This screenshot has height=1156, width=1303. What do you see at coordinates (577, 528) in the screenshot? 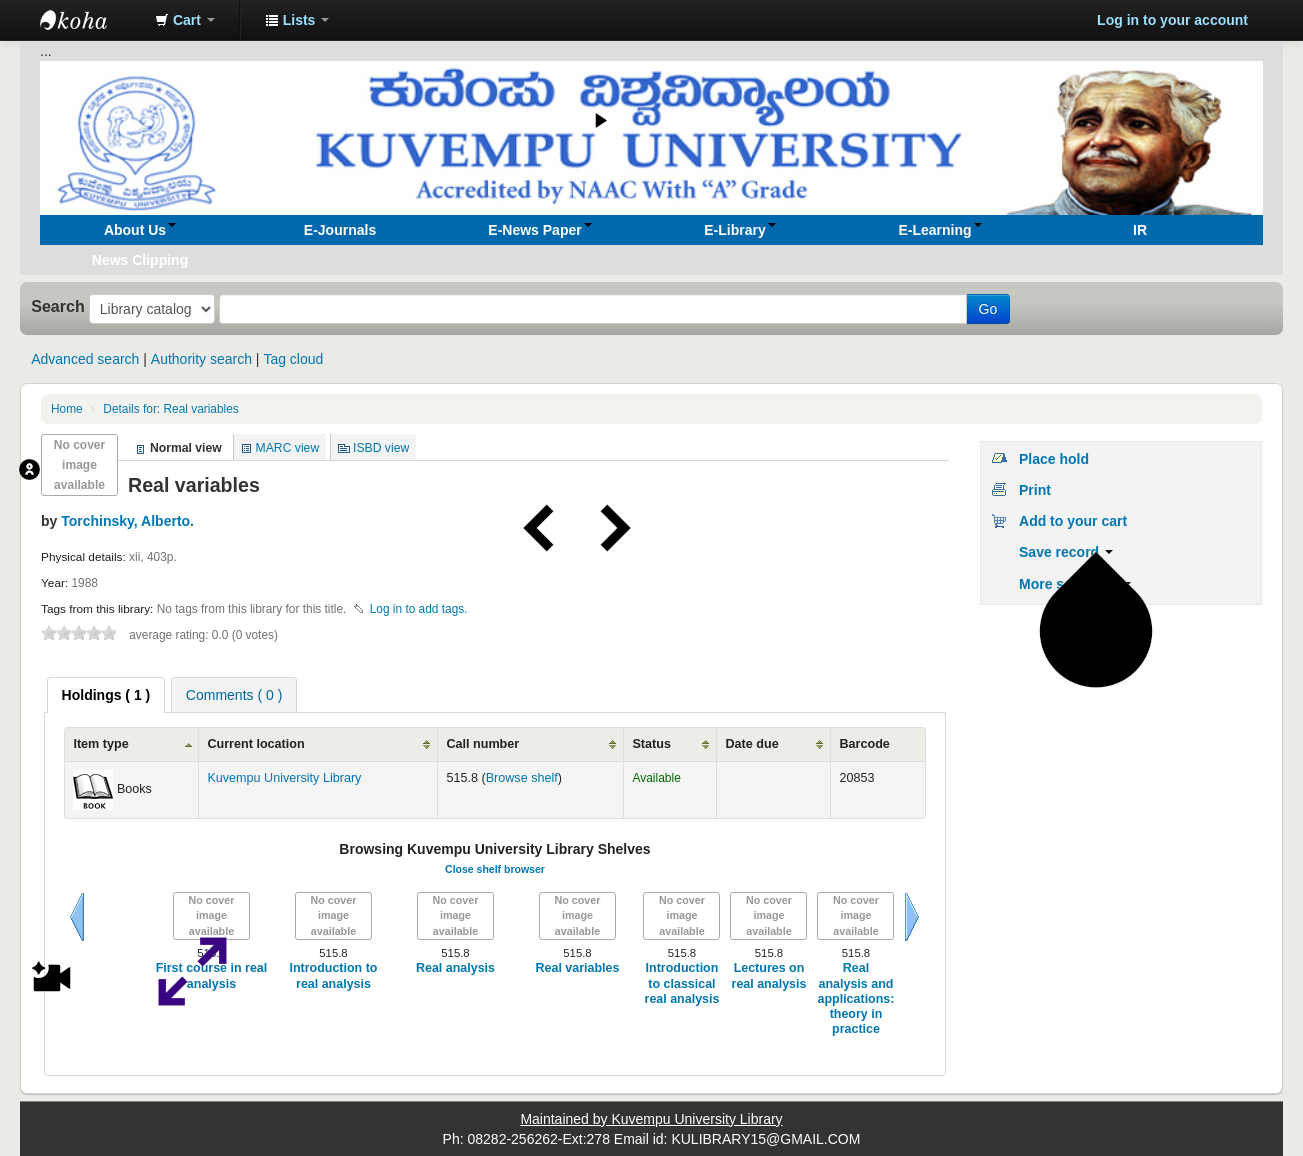
I see `toggle code view mode in editor` at bounding box center [577, 528].